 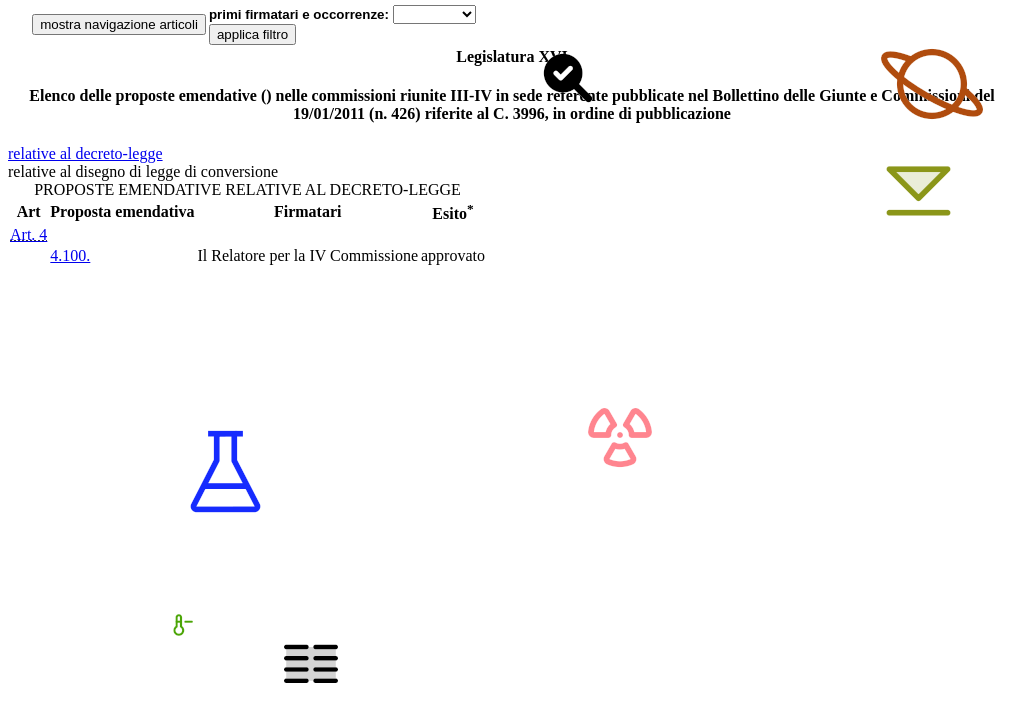 I want to click on indicates hazardous or radioactive content warning, so click(x=620, y=435).